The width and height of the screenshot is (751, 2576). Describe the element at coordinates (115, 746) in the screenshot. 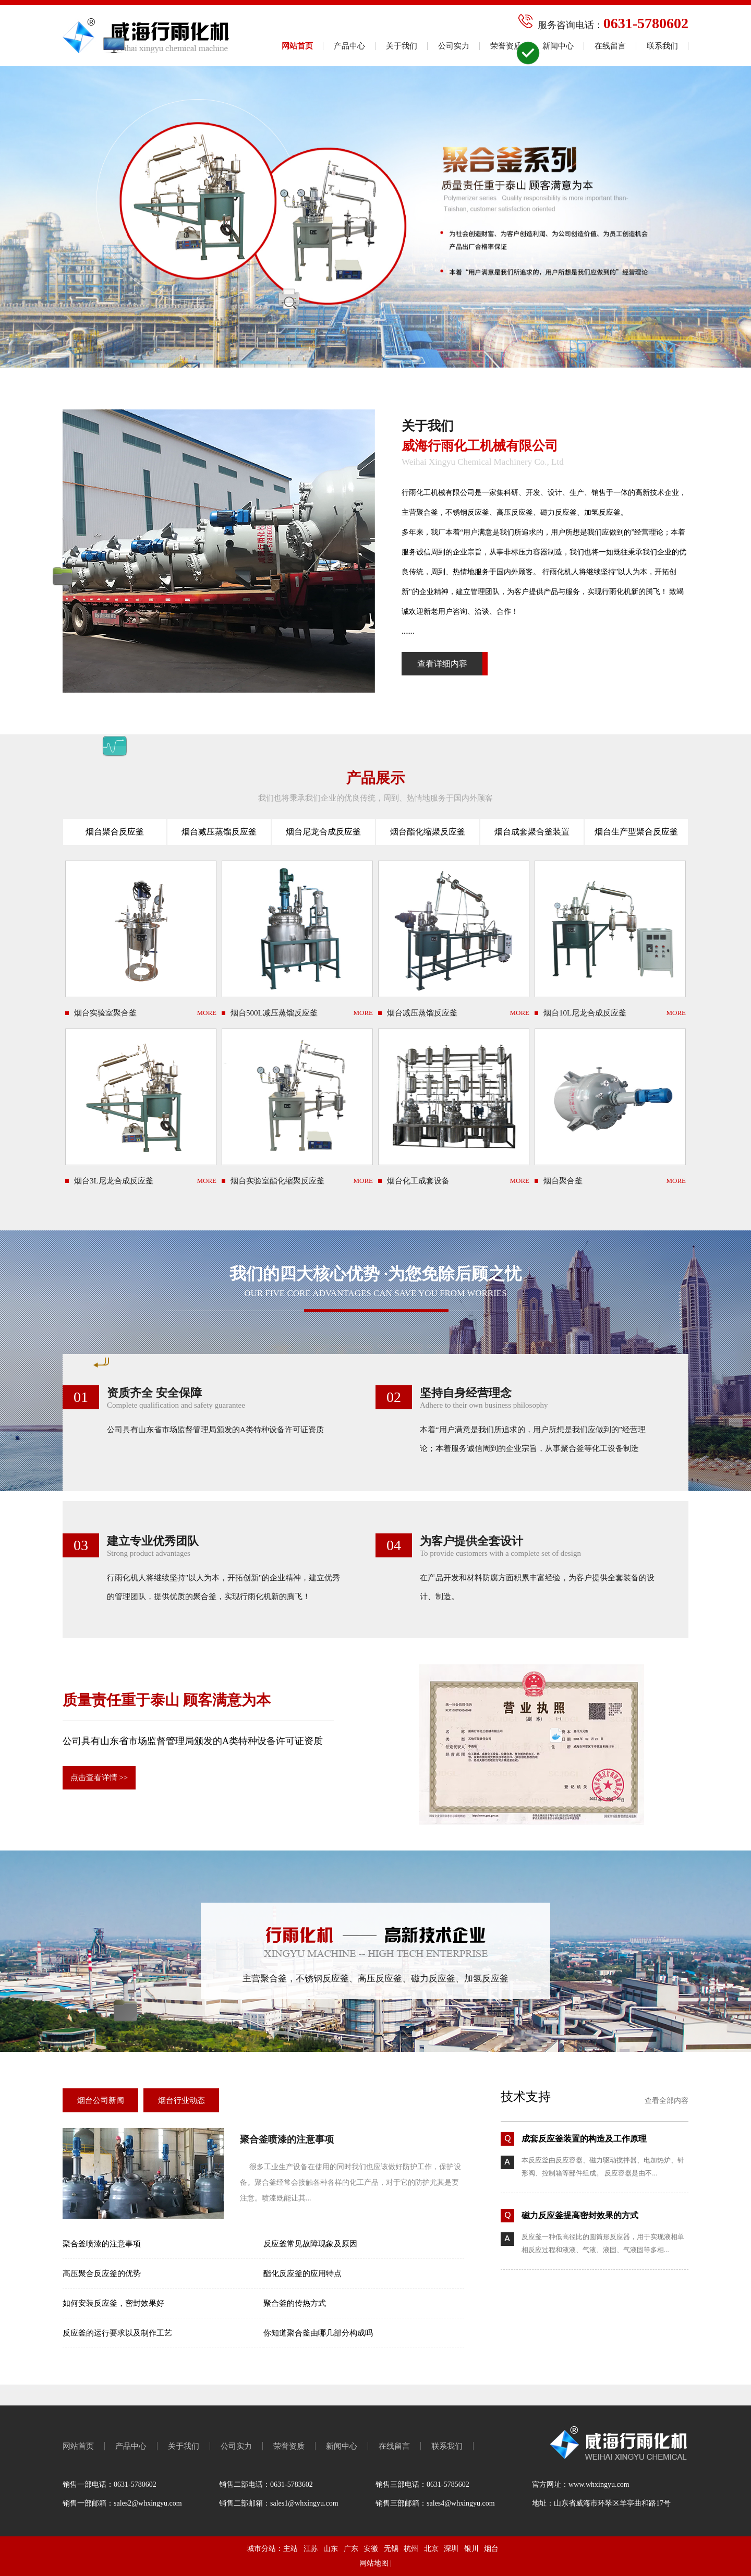

I see `open psensor temperature monitoring app` at that location.